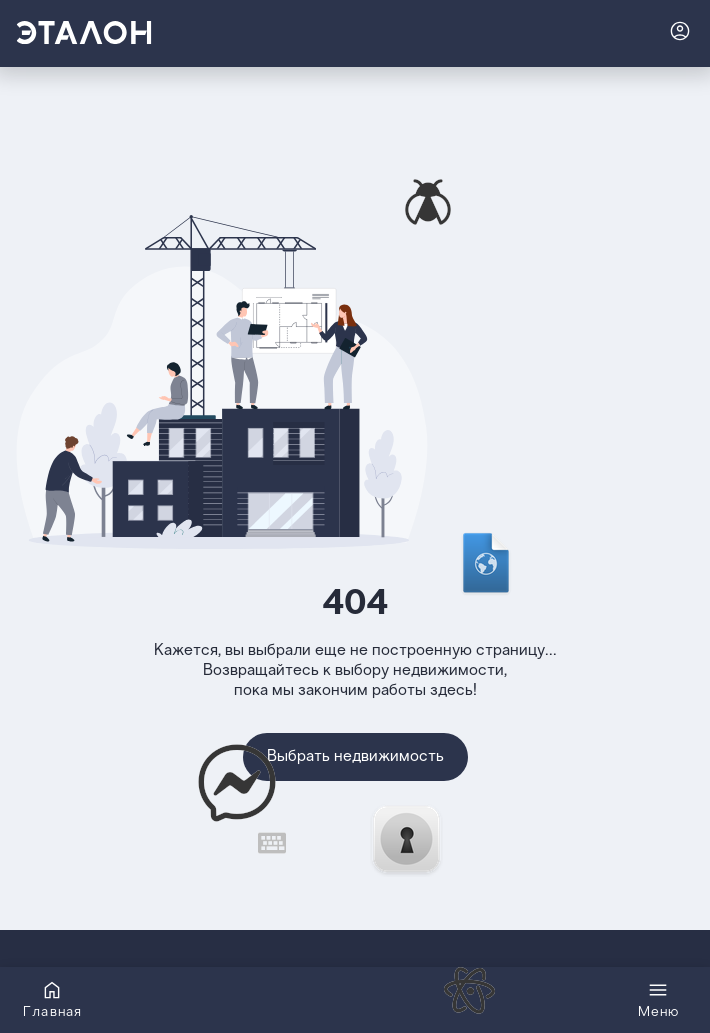  What do you see at coordinates (237, 783) in the screenshot?
I see `open Caprine, a Facebook Messenger desktop client` at bounding box center [237, 783].